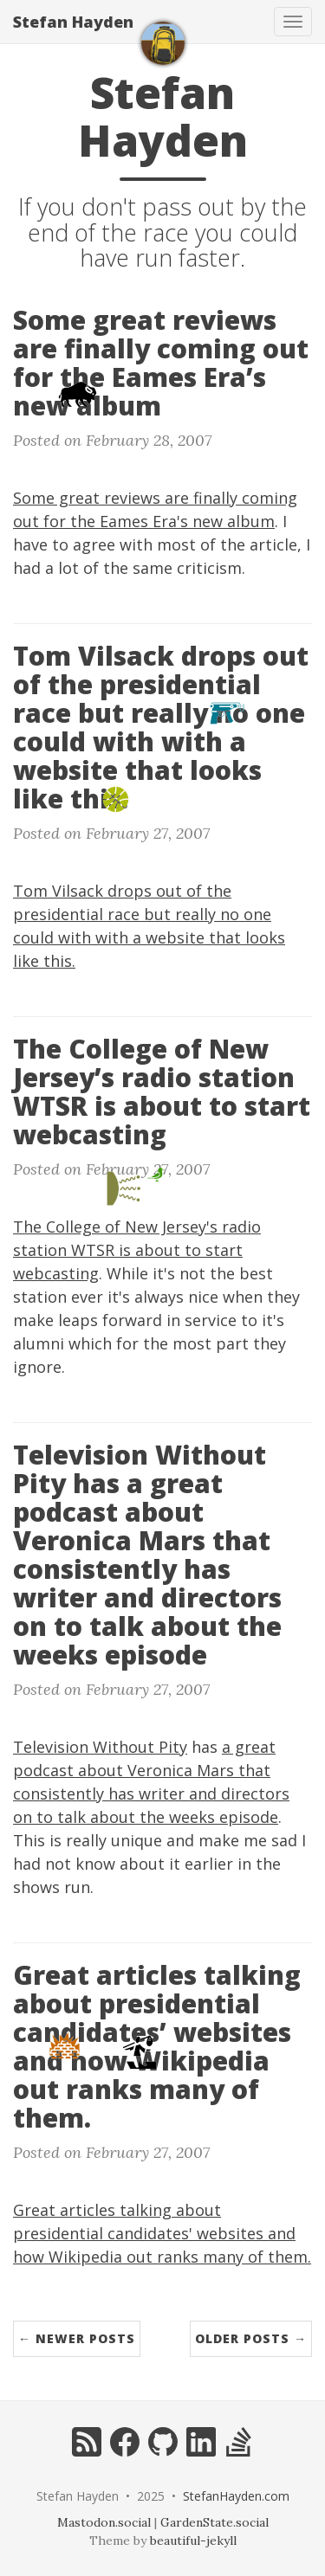 The width and height of the screenshot is (325, 2576). What do you see at coordinates (156, 1175) in the screenshot?
I see `indicates a beach or coastal location` at bounding box center [156, 1175].